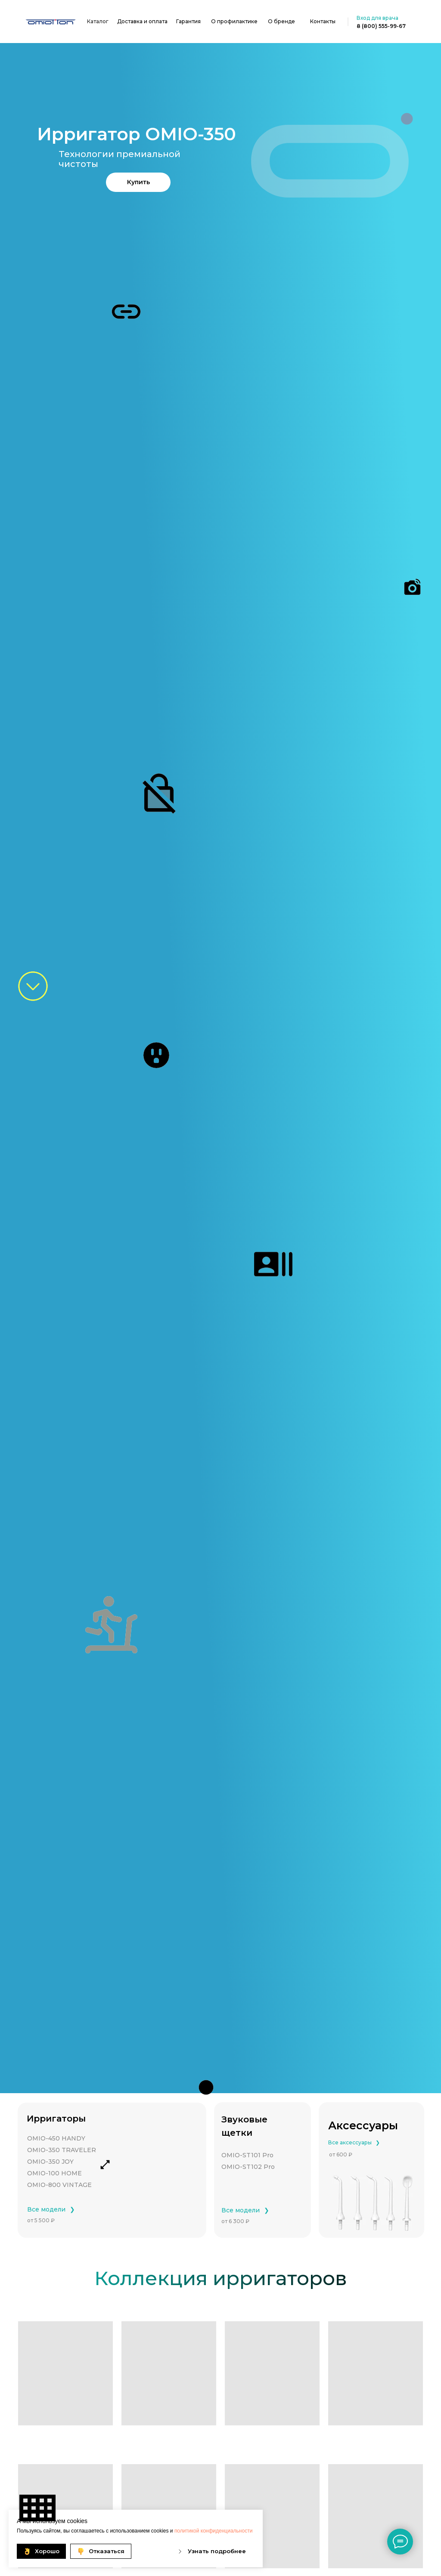 The height and width of the screenshot is (2576, 441). I want to click on access fitness or workout tracking features, so click(111, 1625).